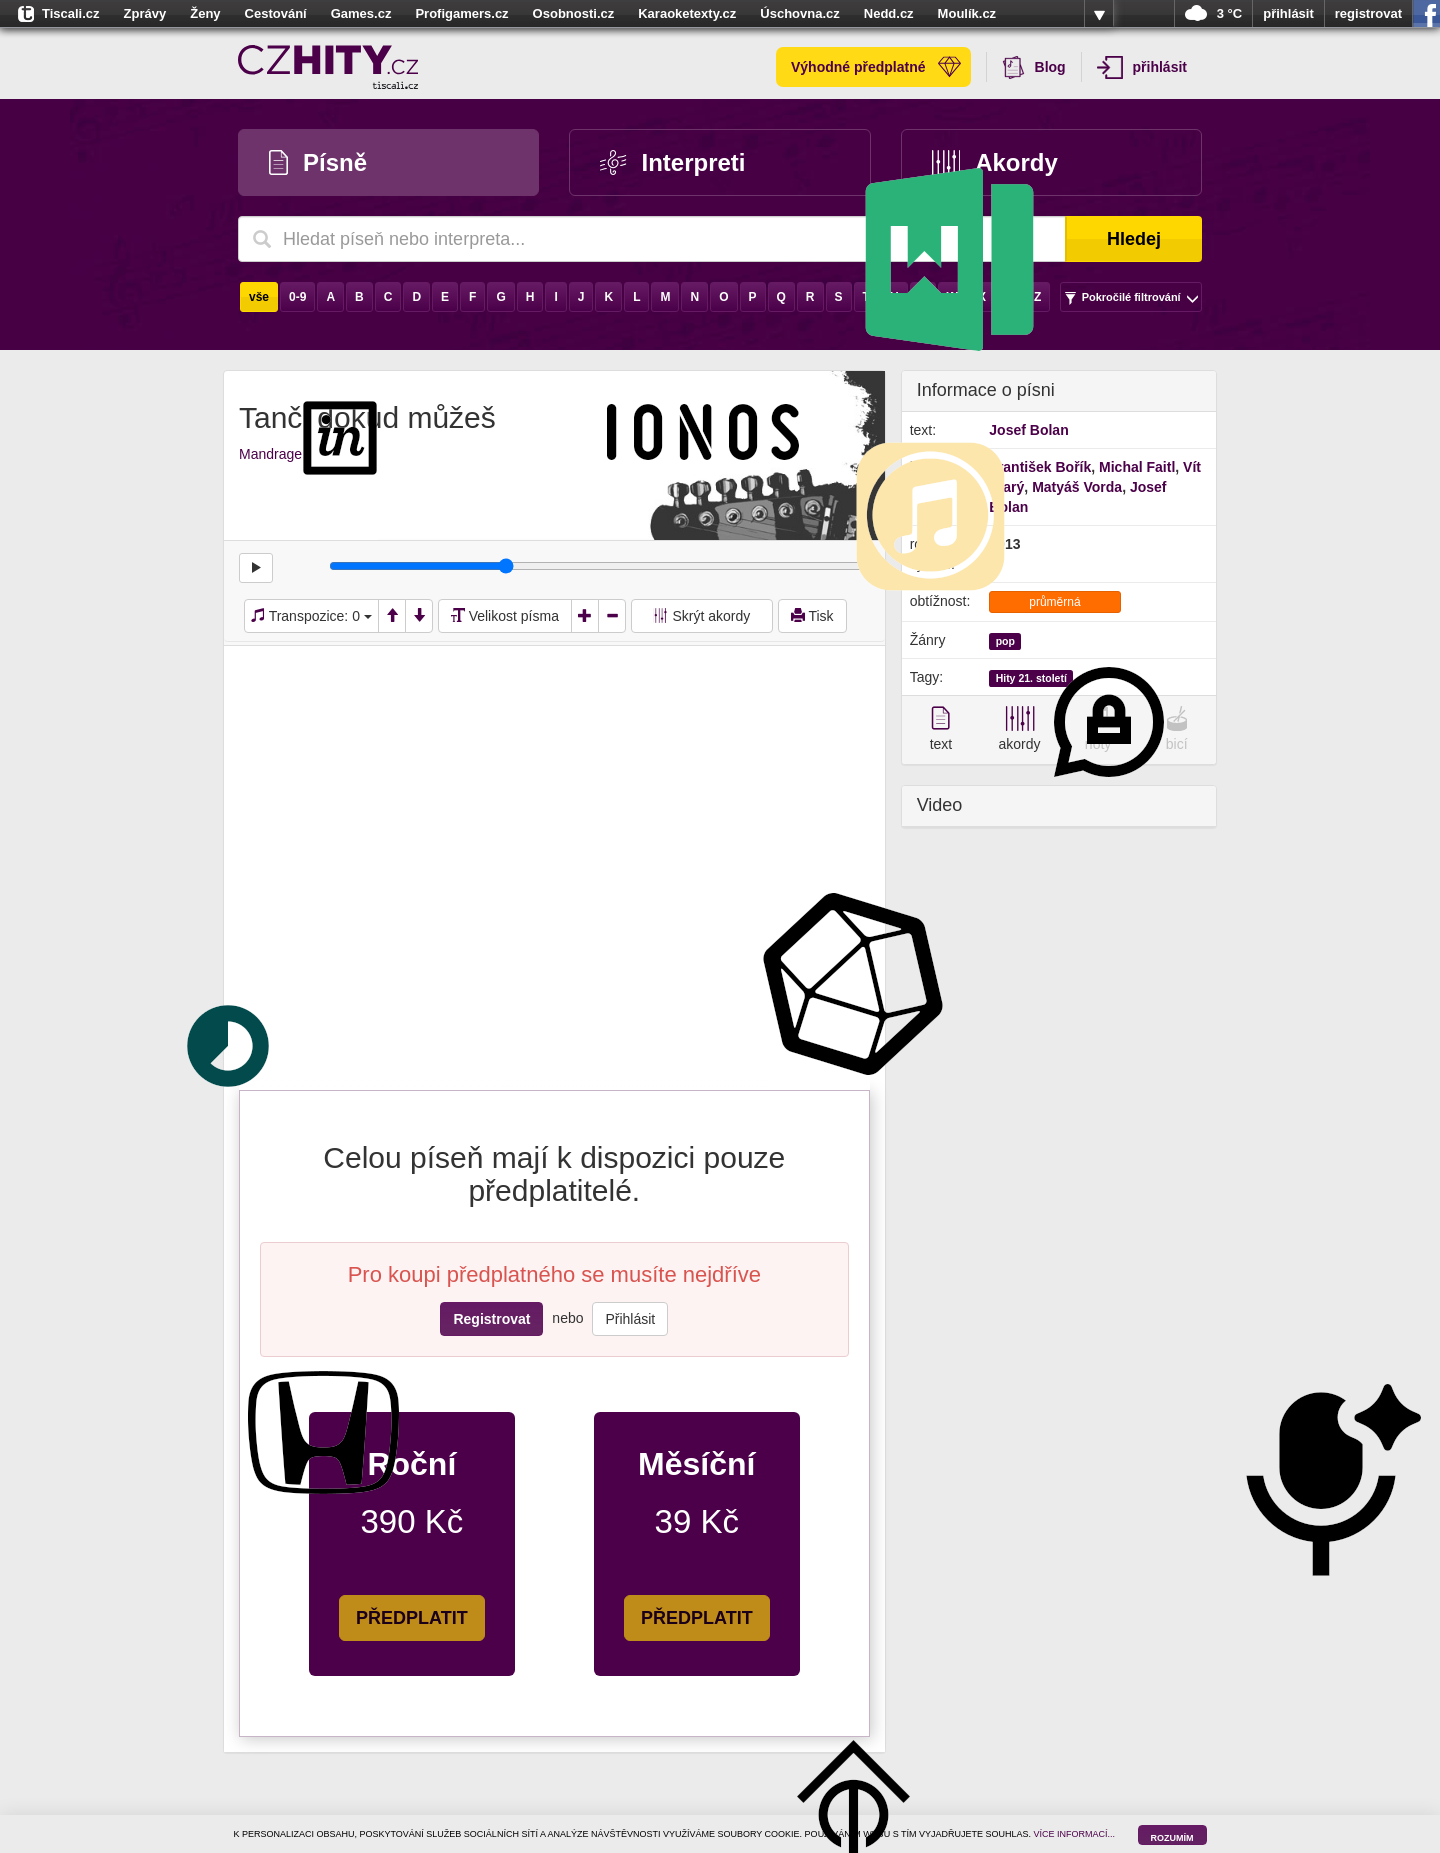 The image size is (1440, 1853). Describe the element at coordinates (930, 516) in the screenshot. I see `open itunes music library` at that location.